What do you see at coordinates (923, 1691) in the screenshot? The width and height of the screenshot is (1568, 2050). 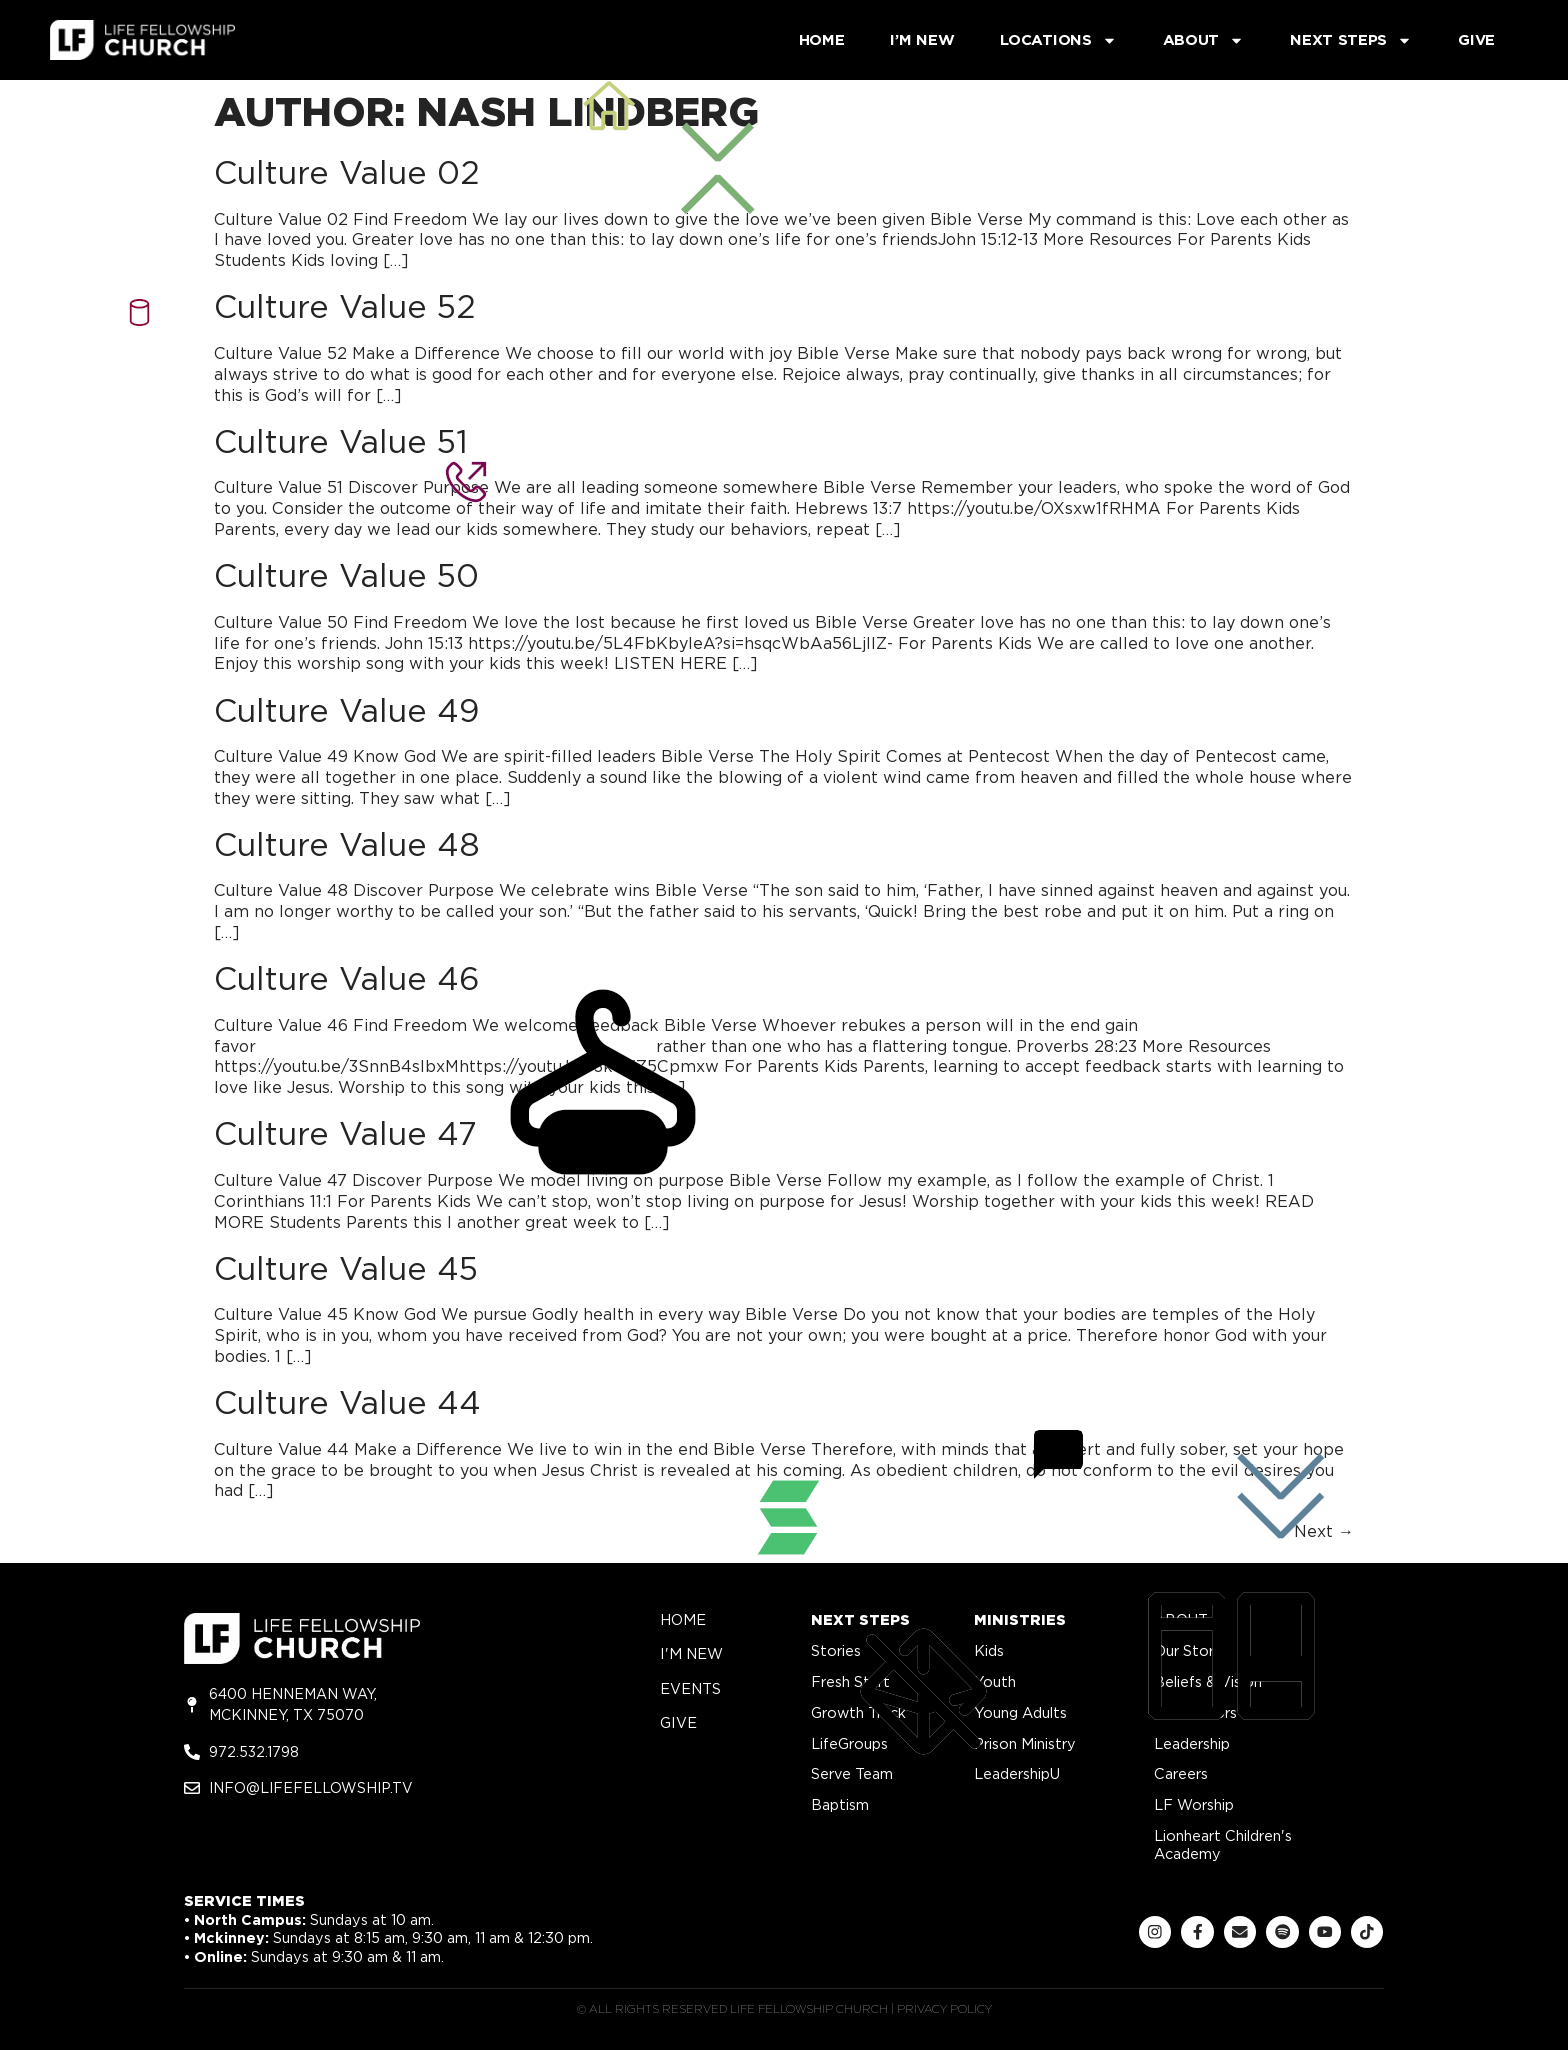 I see `disable 3D object view` at bounding box center [923, 1691].